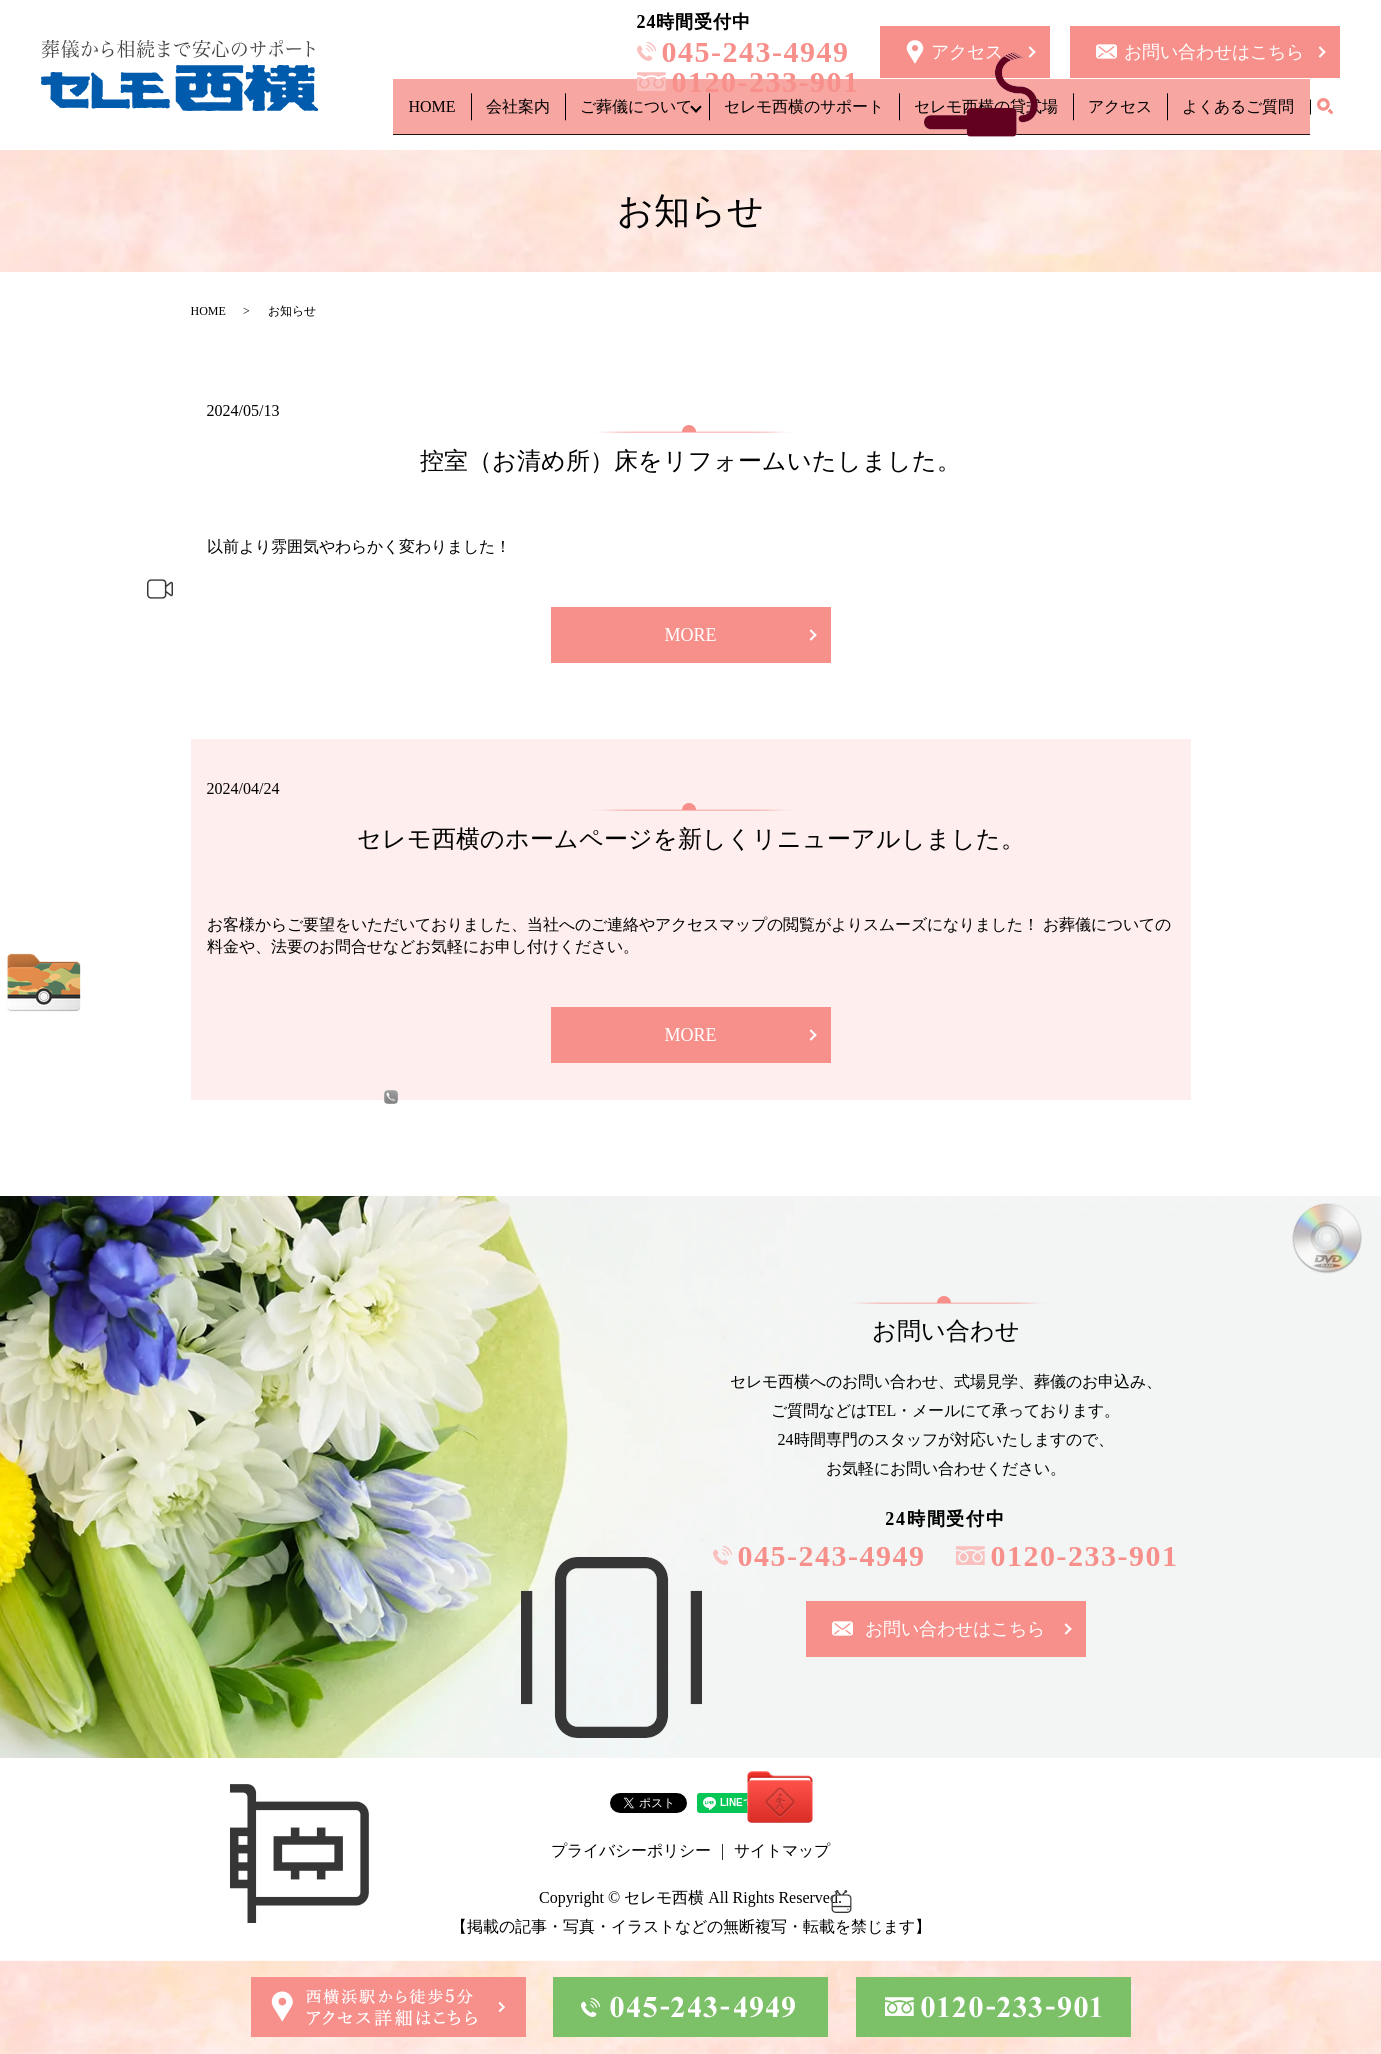 This screenshot has height=2054, width=1381. What do you see at coordinates (981, 108) in the screenshot?
I see `audio output via headphones` at bounding box center [981, 108].